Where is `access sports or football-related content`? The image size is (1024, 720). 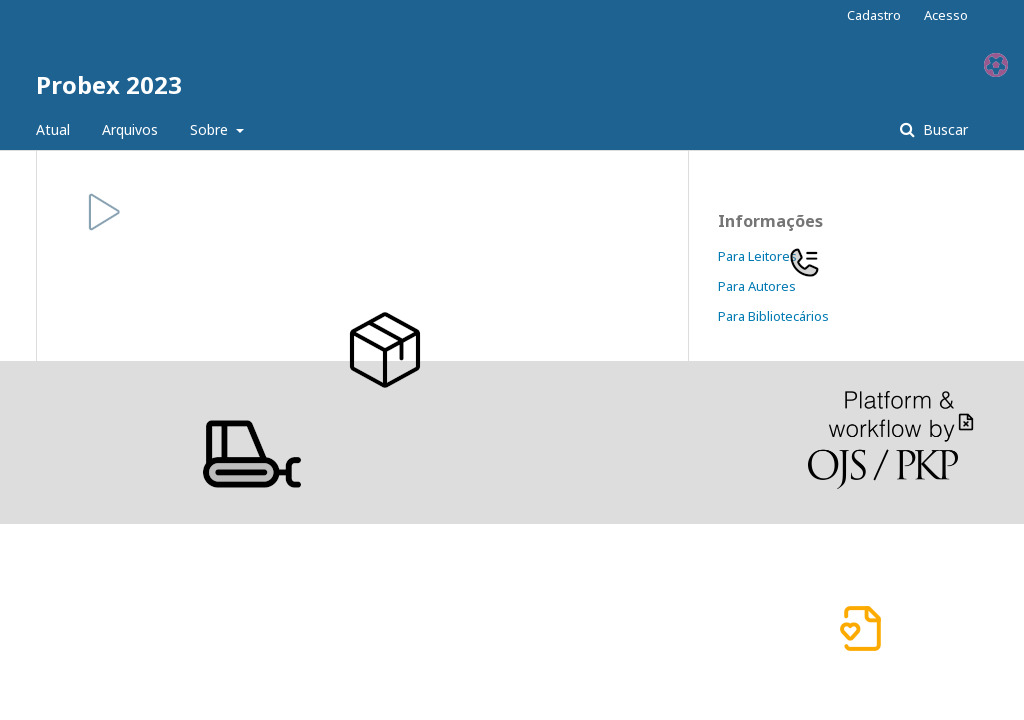 access sports or football-related content is located at coordinates (996, 65).